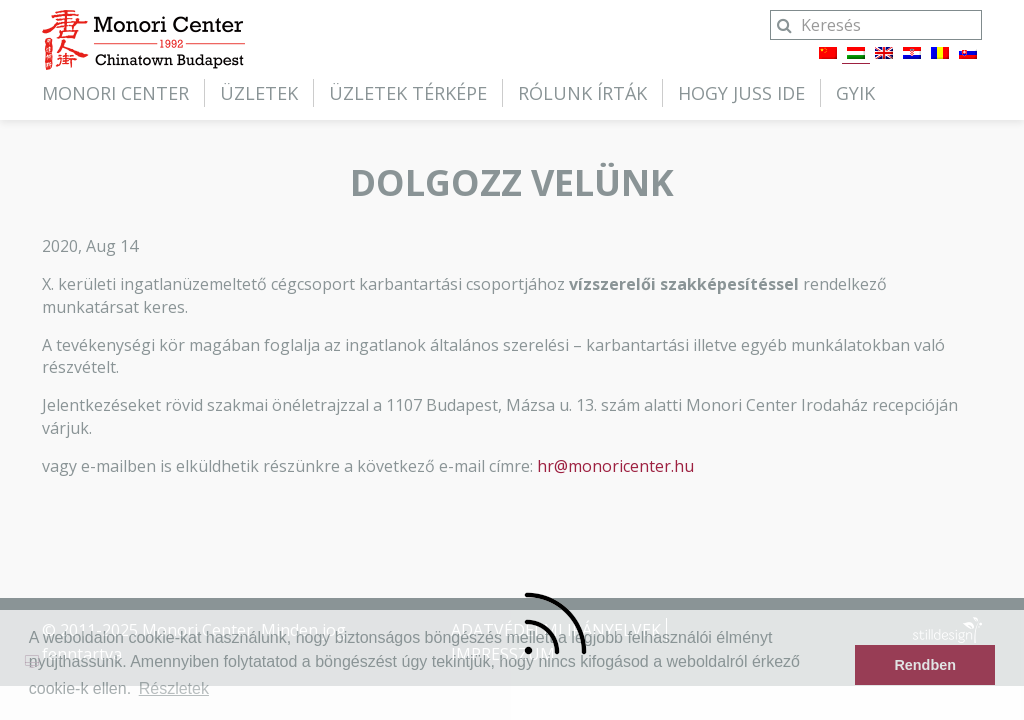 The height and width of the screenshot is (720, 1024). What do you see at coordinates (32, 661) in the screenshot?
I see `switch to desktop view` at bounding box center [32, 661].